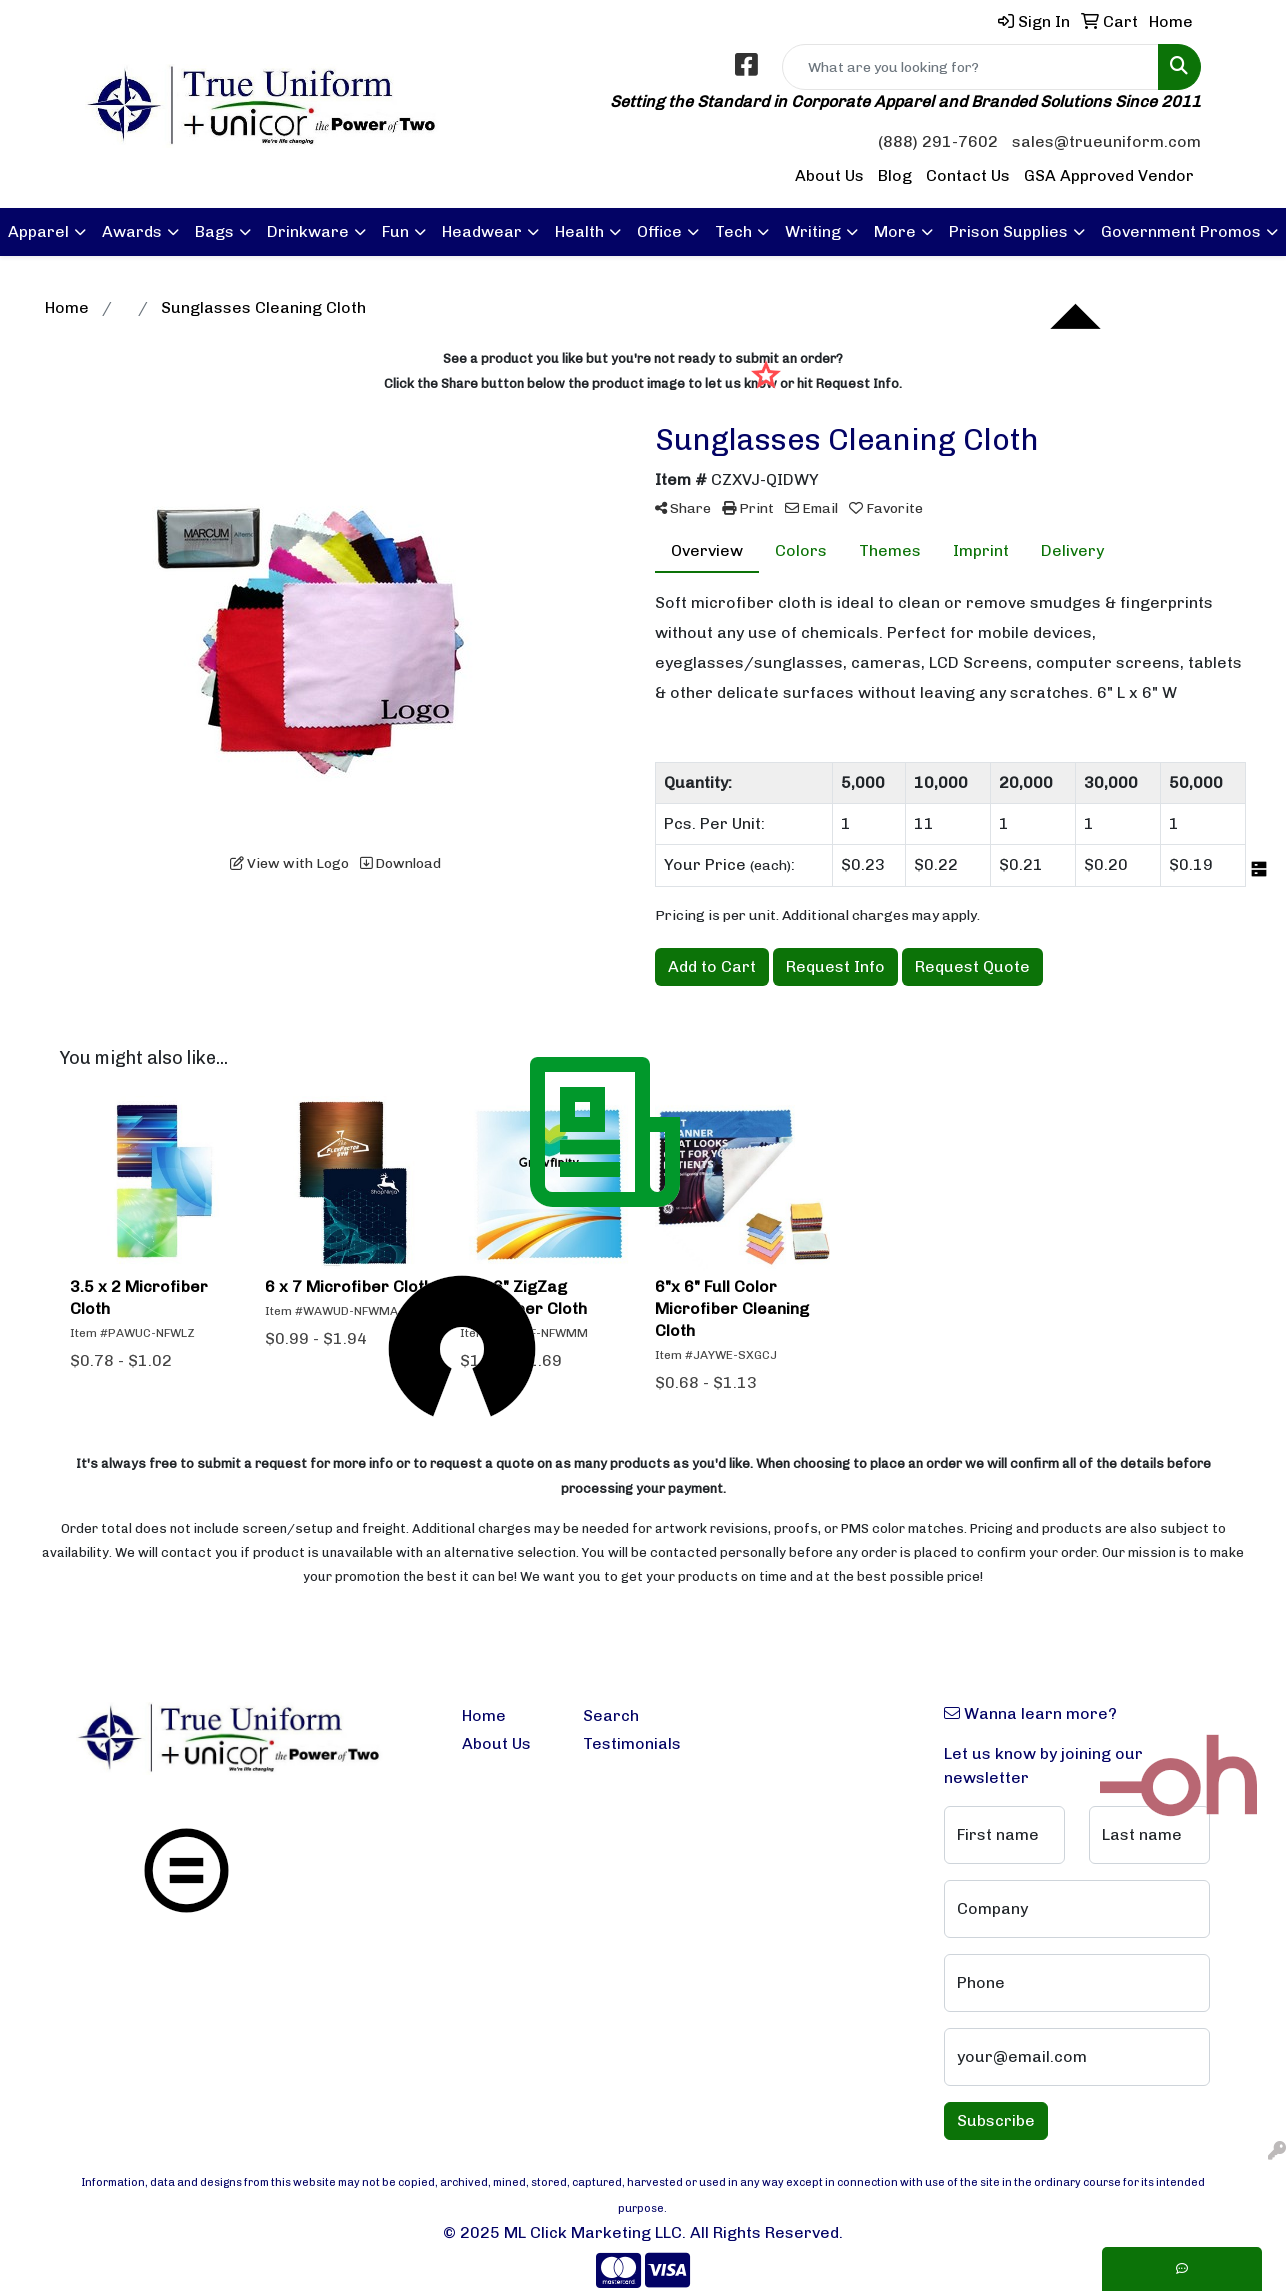  Describe the element at coordinates (1075, 320) in the screenshot. I see `collapse an expanded section or menu` at that location.